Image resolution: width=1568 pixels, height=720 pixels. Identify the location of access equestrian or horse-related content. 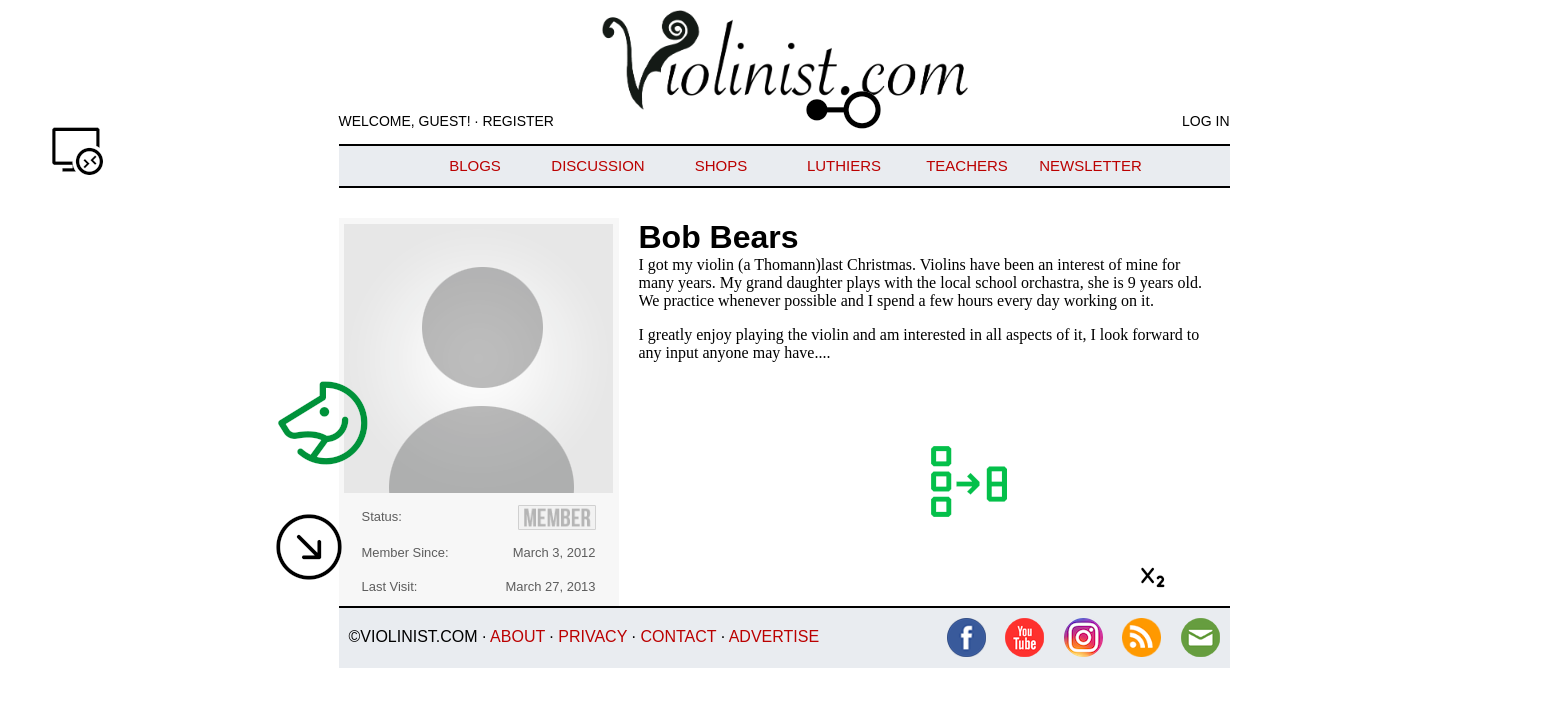
(326, 423).